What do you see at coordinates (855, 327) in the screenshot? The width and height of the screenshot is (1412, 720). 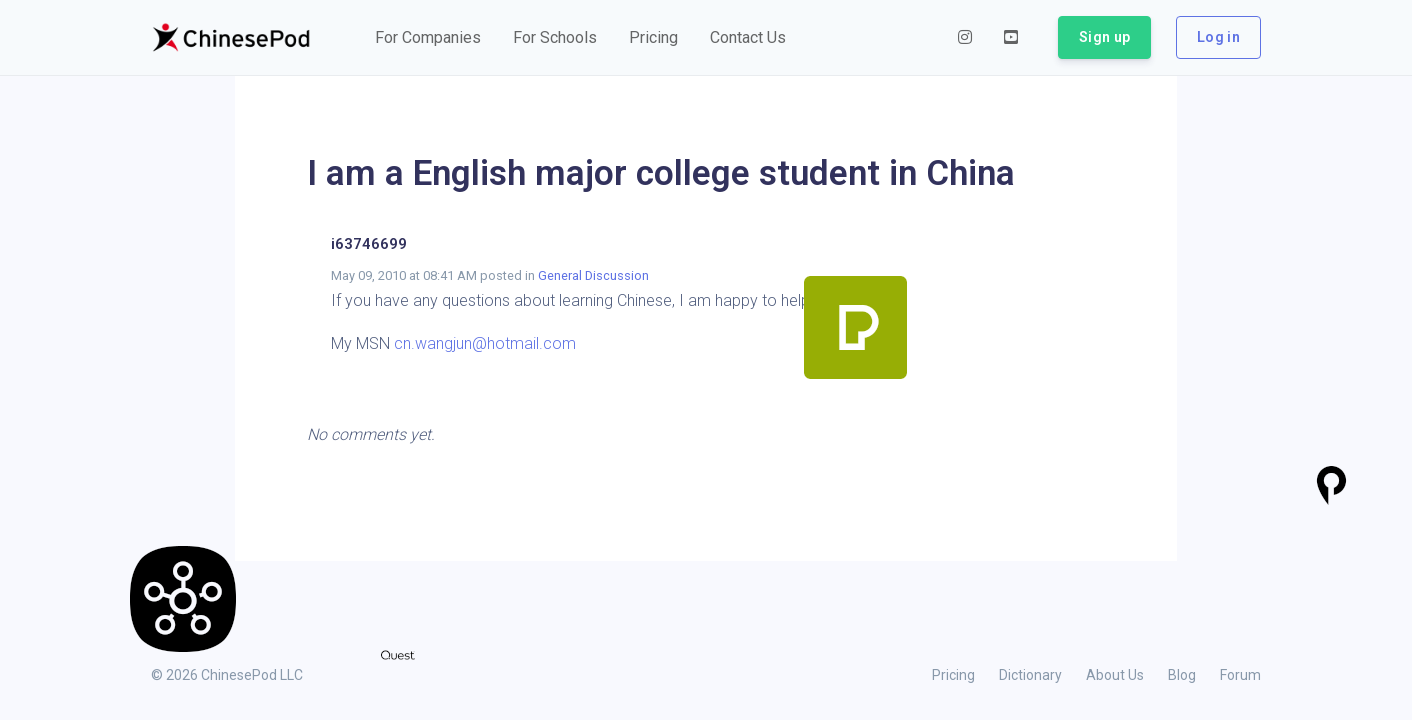 I see `open the Pexels app or website` at bounding box center [855, 327].